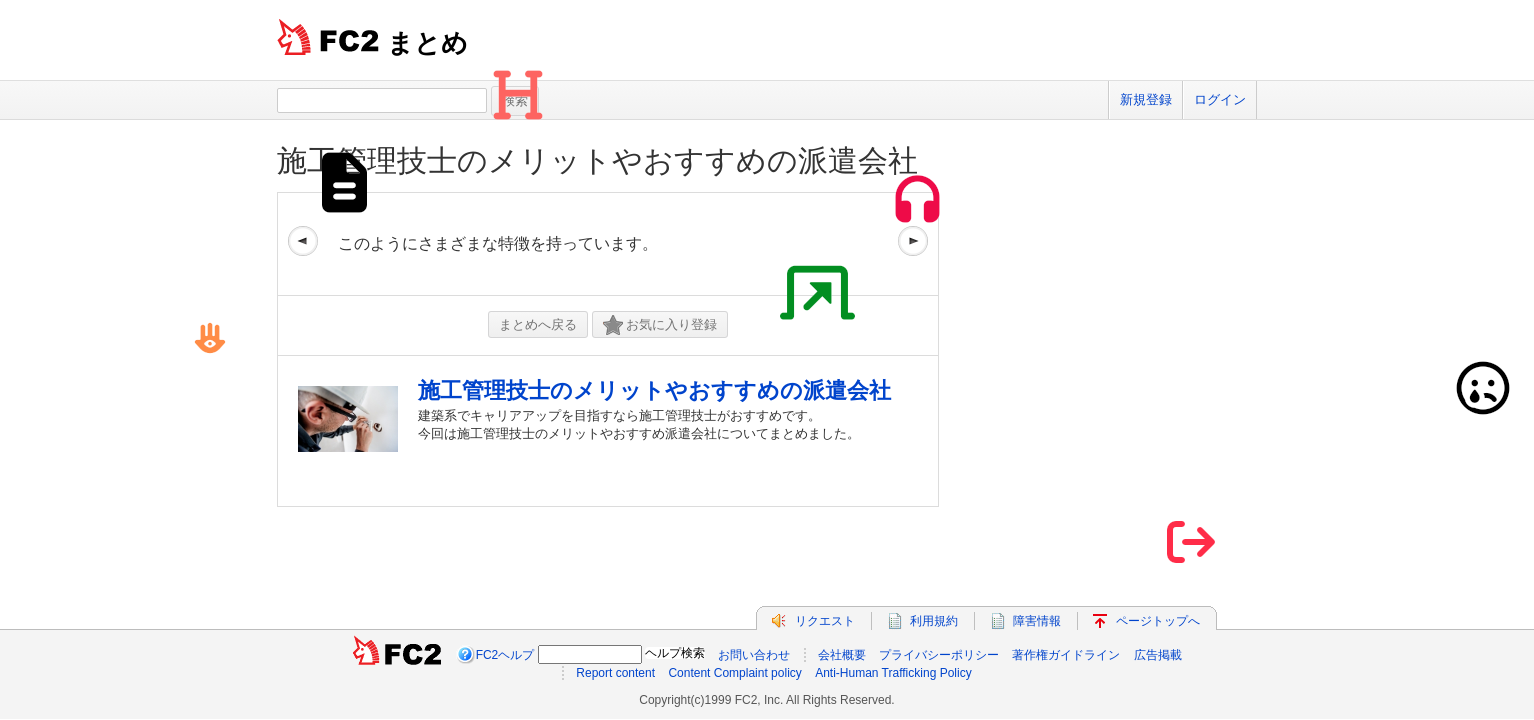 This screenshot has width=1534, height=720. Describe the element at coordinates (1191, 542) in the screenshot. I see `log out of your account` at that location.